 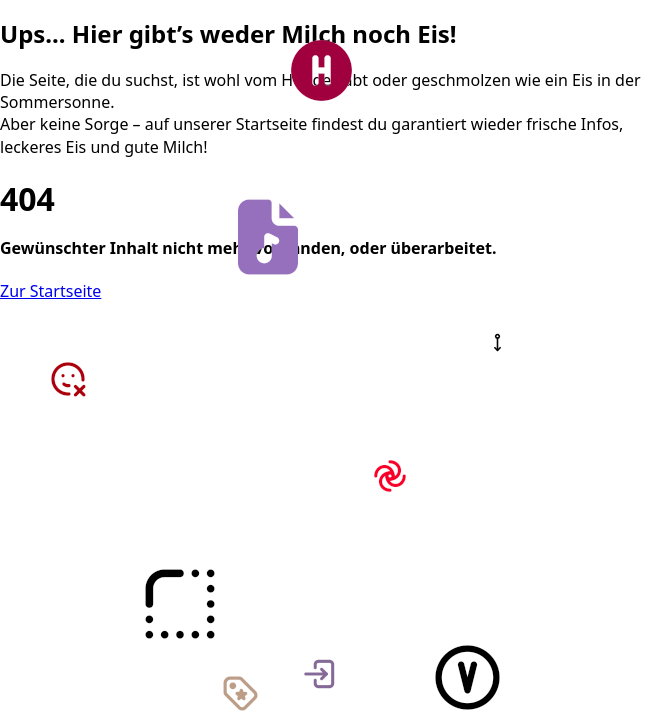 I want to click on scroll down or view more content, so click(x=497, y=342).